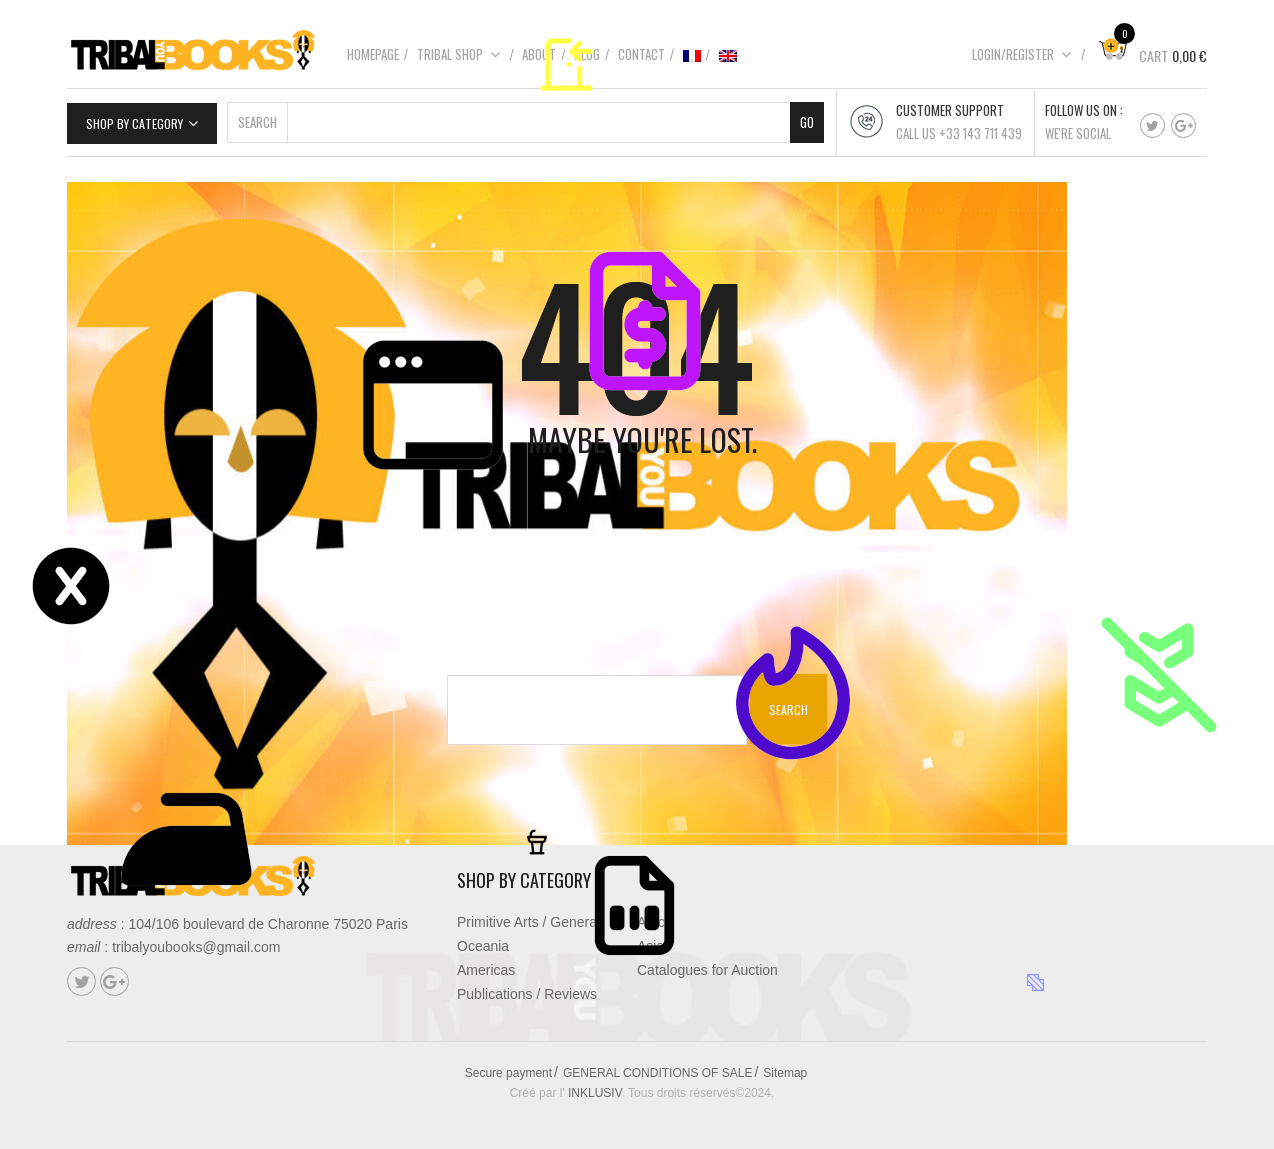 The image size is (1274, 1149). What do you see at coordinates (566, 64) in the screenshot?
I see `log in or sign in to your account` at bounding box center [566, 64].